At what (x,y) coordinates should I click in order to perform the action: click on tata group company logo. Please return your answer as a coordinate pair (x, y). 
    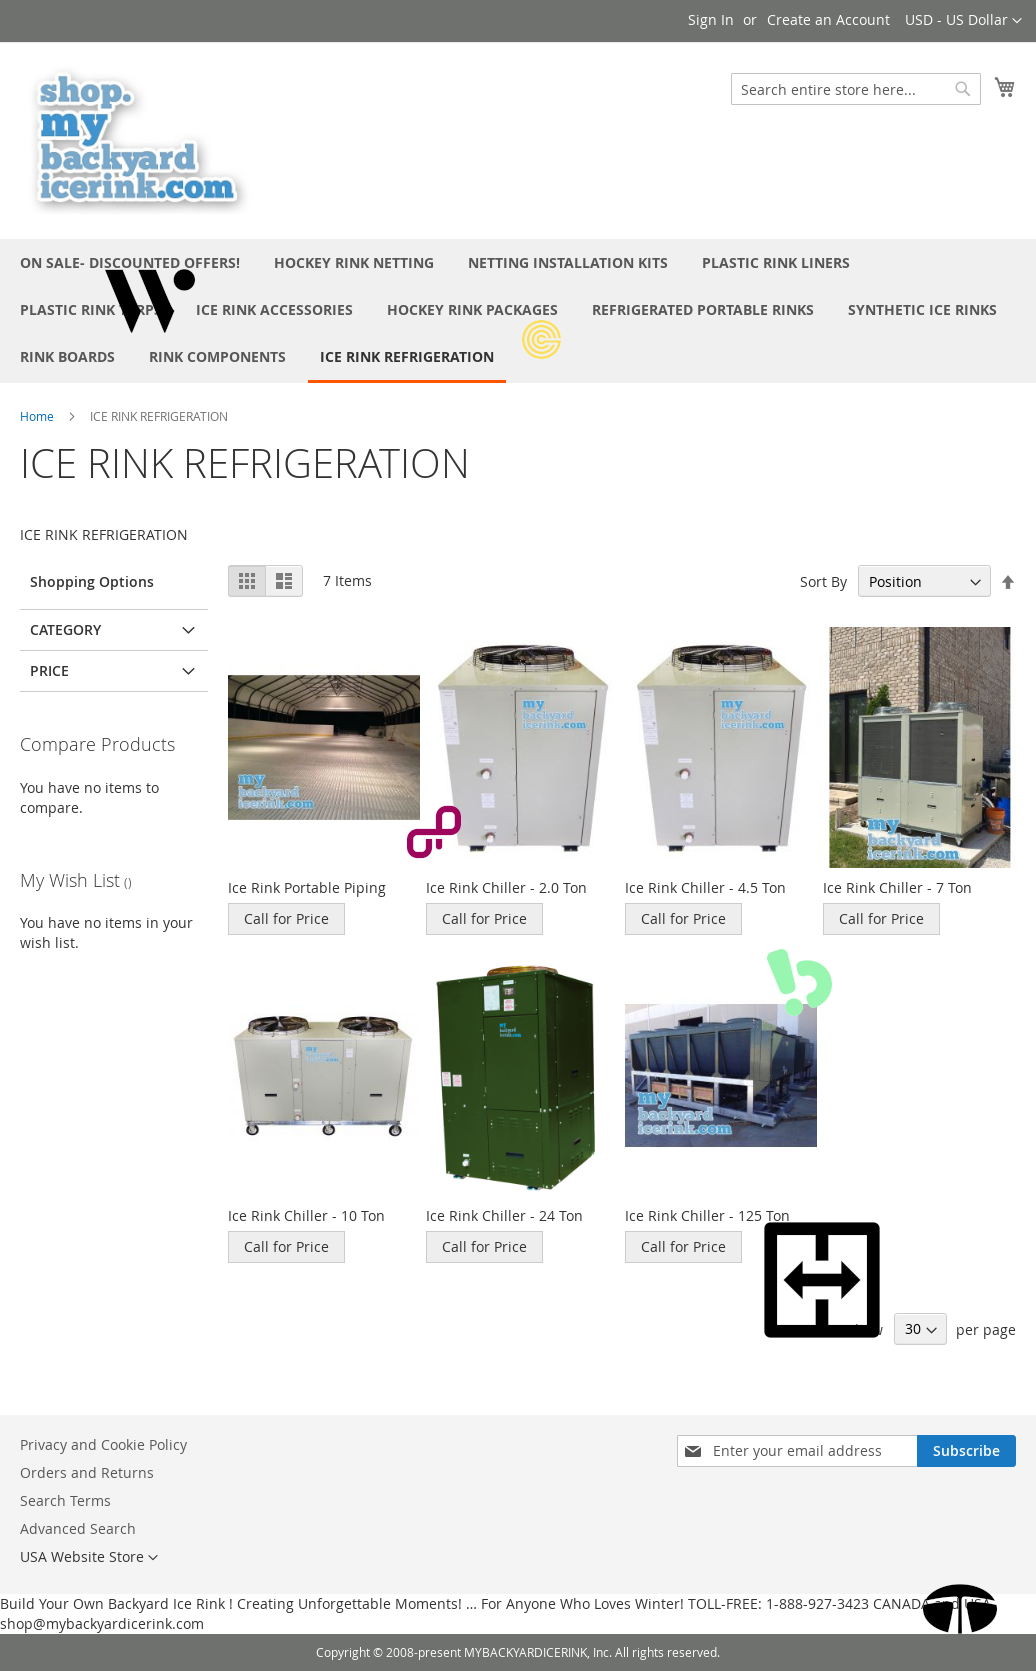
    Looking at the image, I should click on (960, 1609).